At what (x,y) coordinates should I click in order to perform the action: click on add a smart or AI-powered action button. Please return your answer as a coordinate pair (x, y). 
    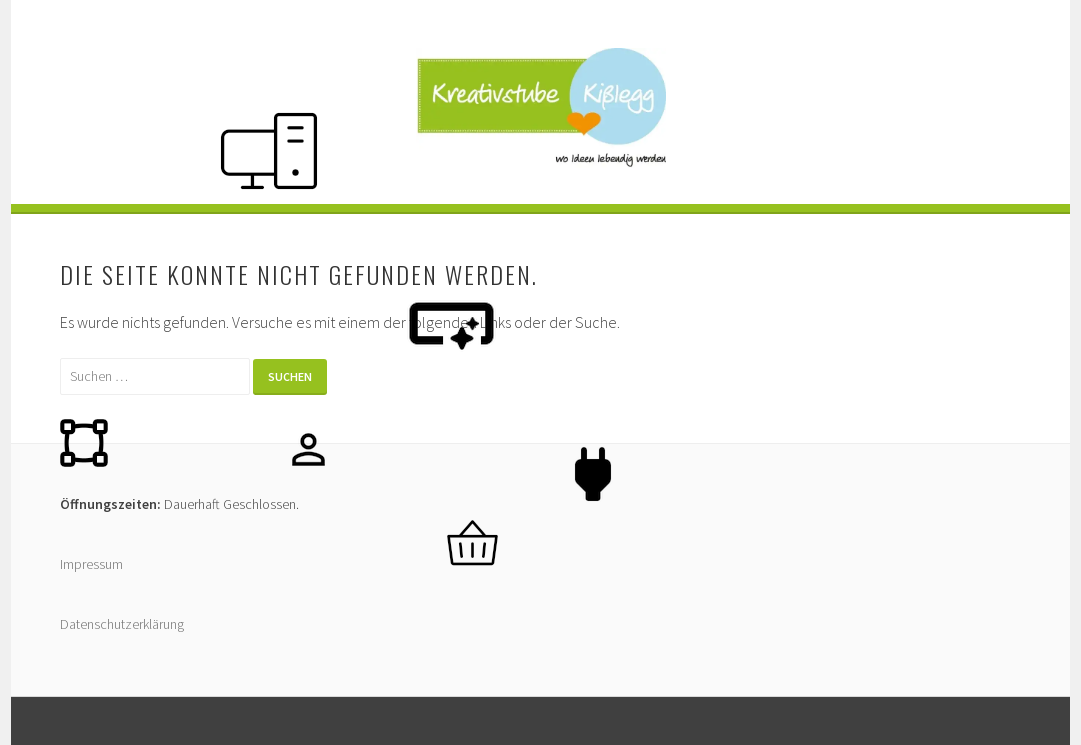
    Looking at the image, I should click on (451, 323).